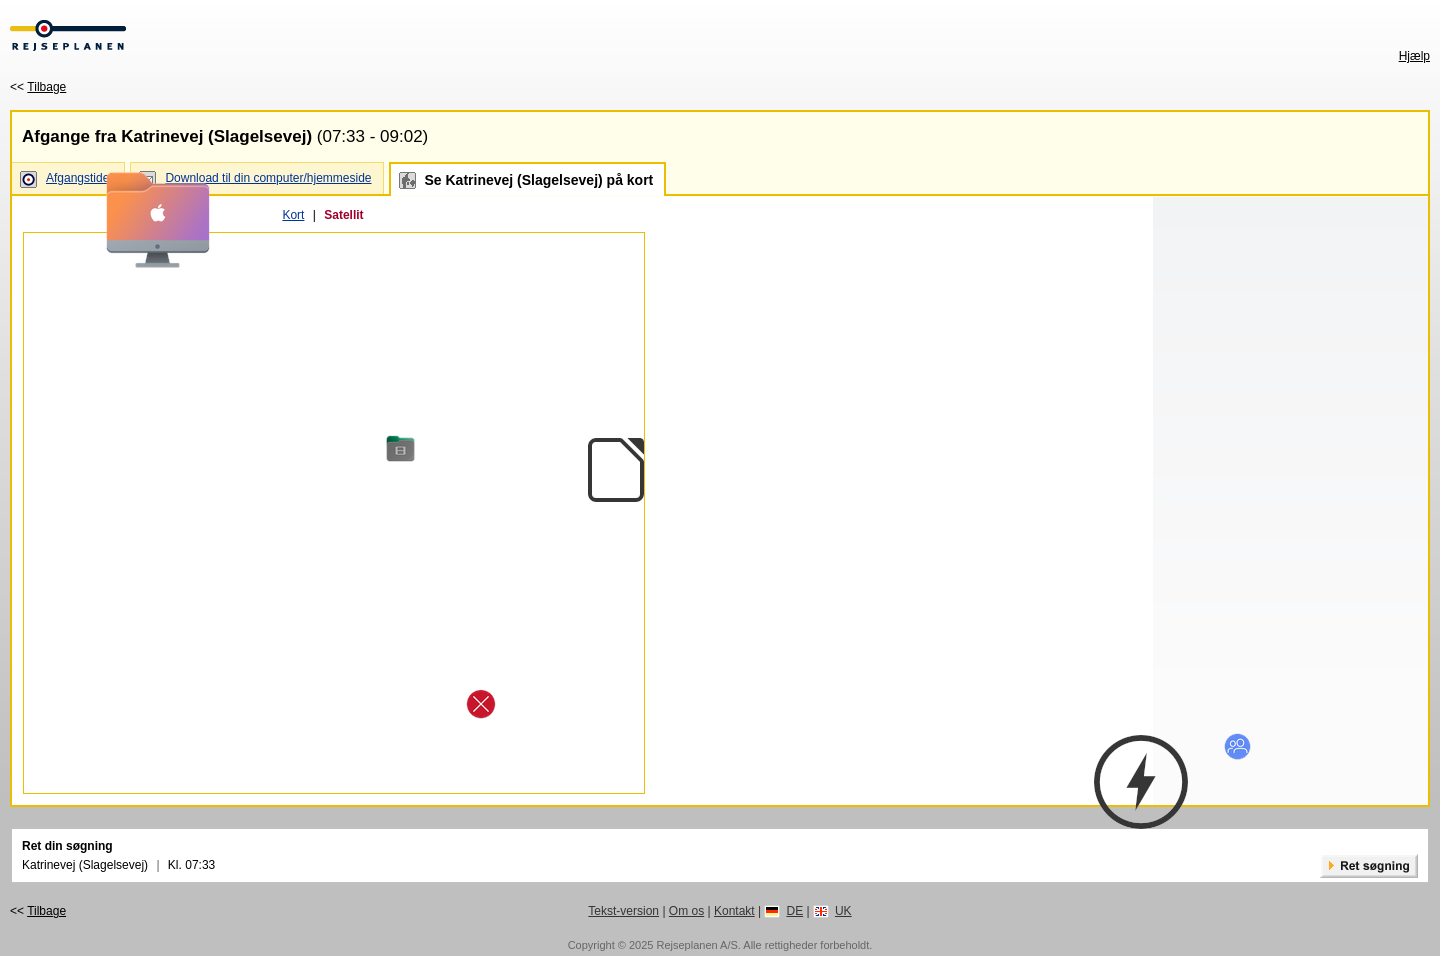 The height and width of the screenshot is (956, 1440). What do you see at coordinates (1237, 746) in the screenshot?
I see `switch to a different user account` at bounding box center [1237, 746].